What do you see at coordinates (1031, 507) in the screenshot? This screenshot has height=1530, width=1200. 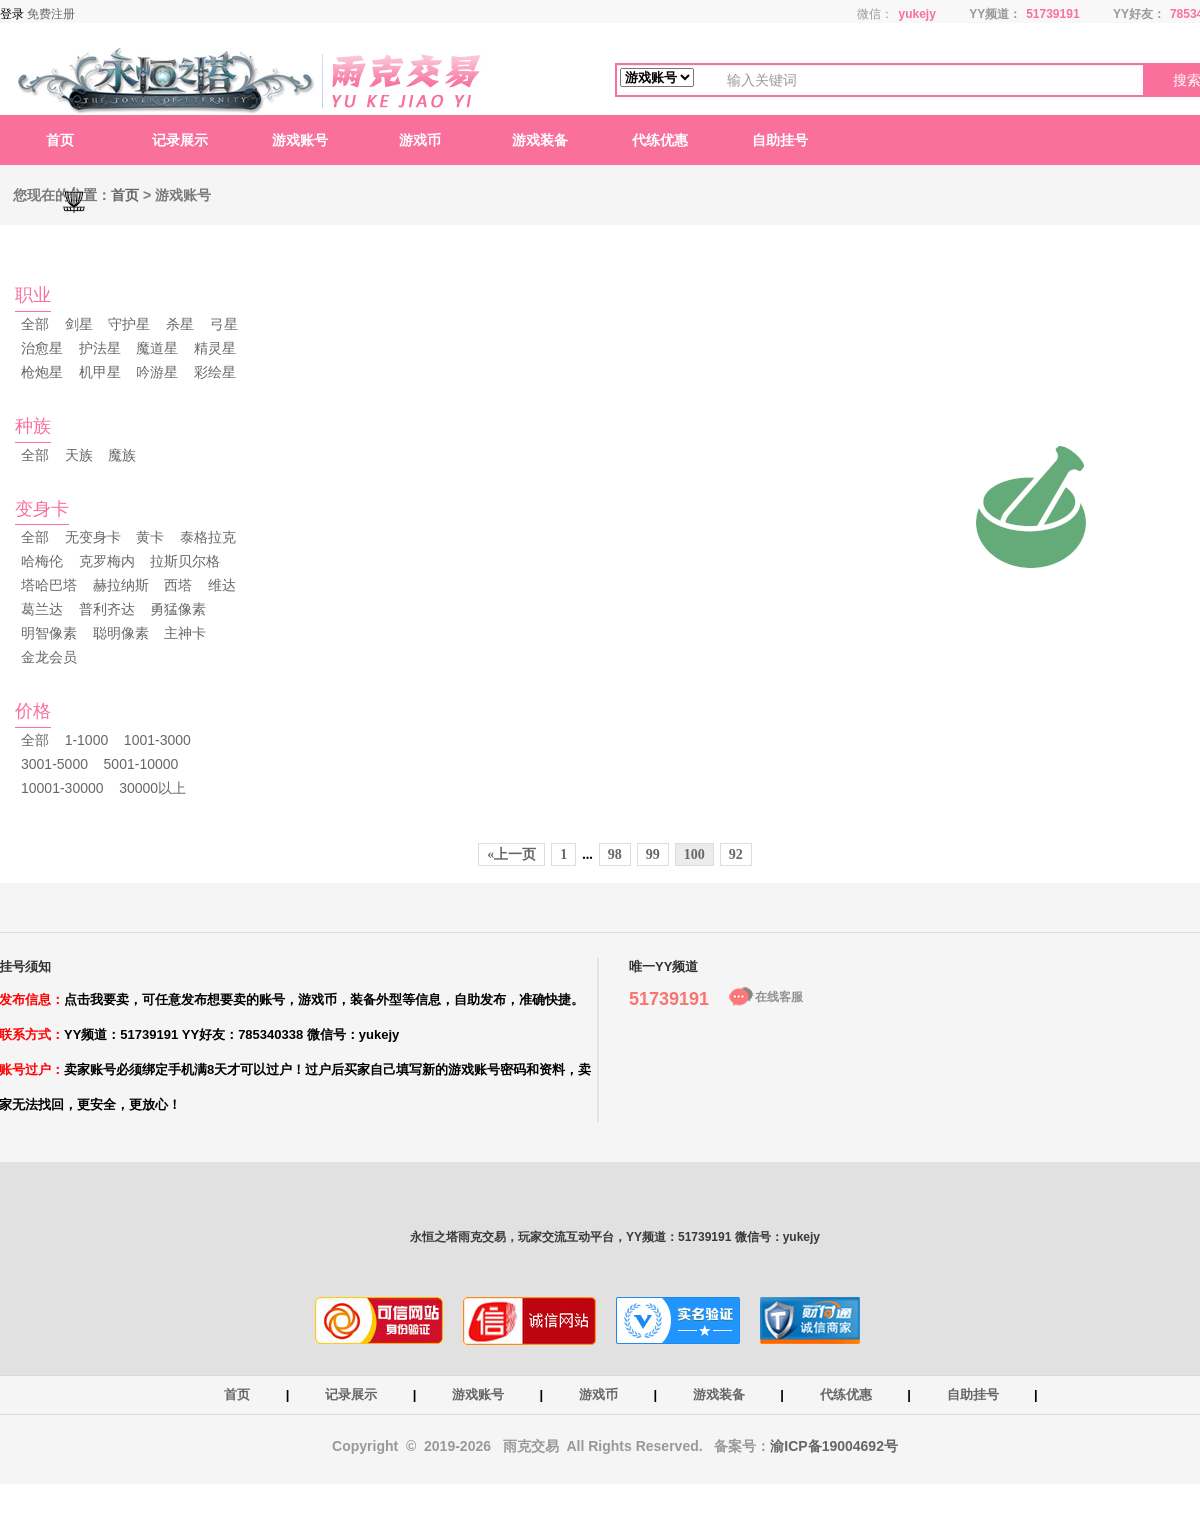 I see `access pharmacy or medication features` at bounding box center [1031, 507].